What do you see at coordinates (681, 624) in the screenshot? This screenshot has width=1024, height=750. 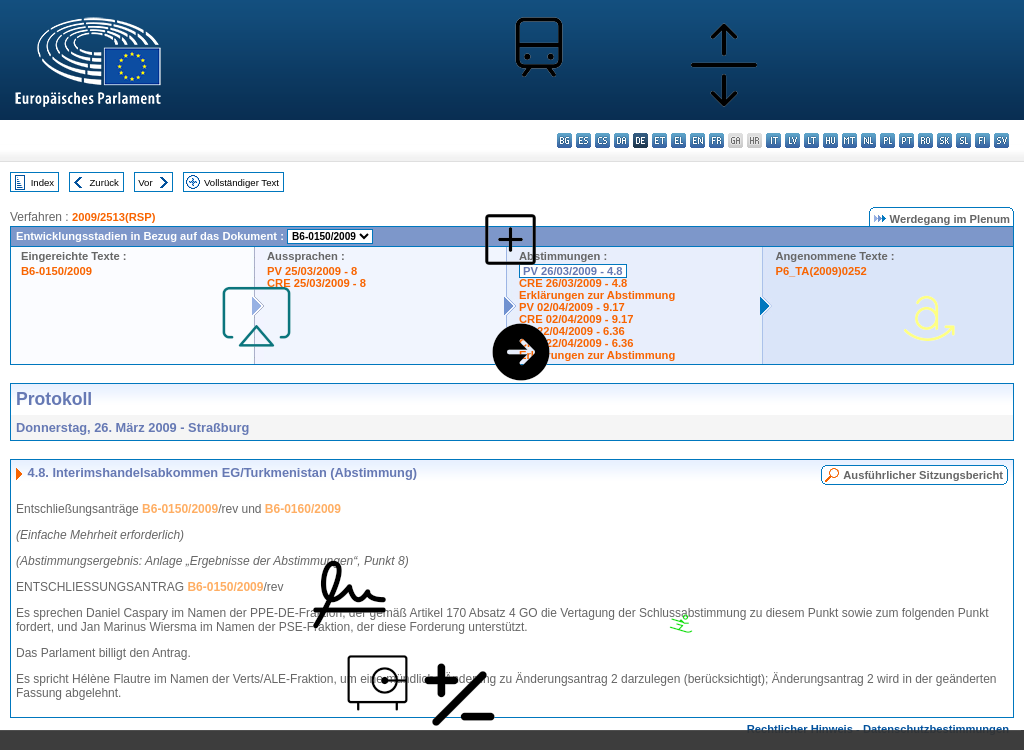 I see `access skiing or winter sports activities` at bounding box center [681, 624].